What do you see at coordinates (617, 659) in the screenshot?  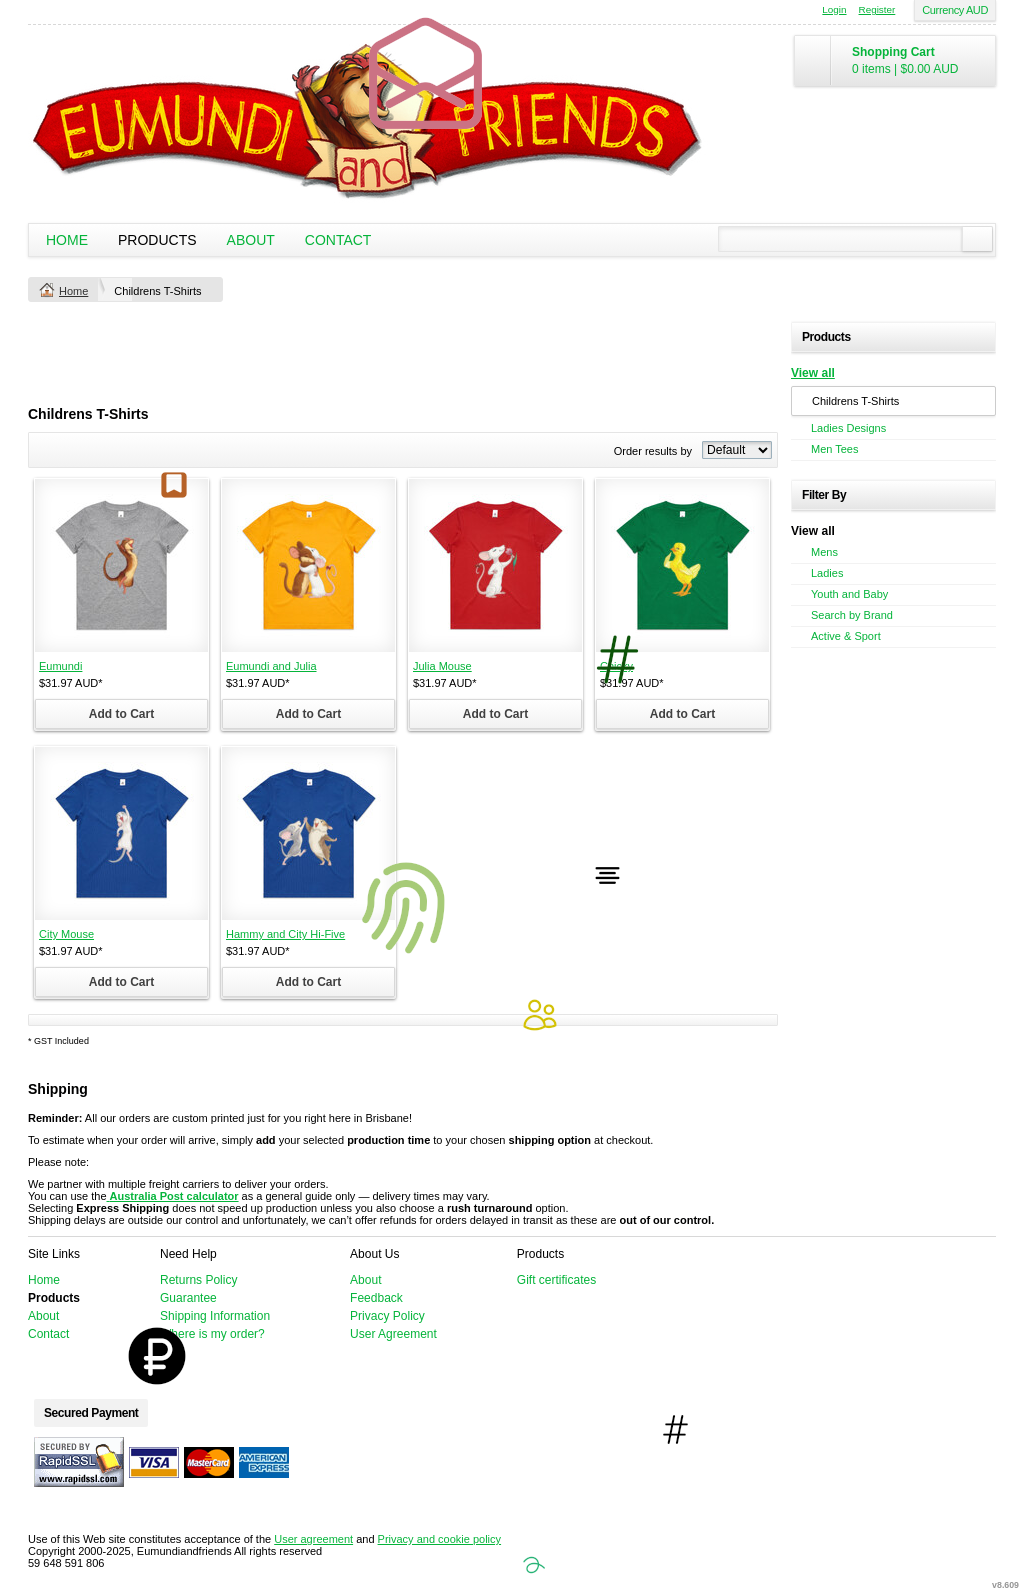 I see `add or search hashtags` at bounding box center [617, 659].